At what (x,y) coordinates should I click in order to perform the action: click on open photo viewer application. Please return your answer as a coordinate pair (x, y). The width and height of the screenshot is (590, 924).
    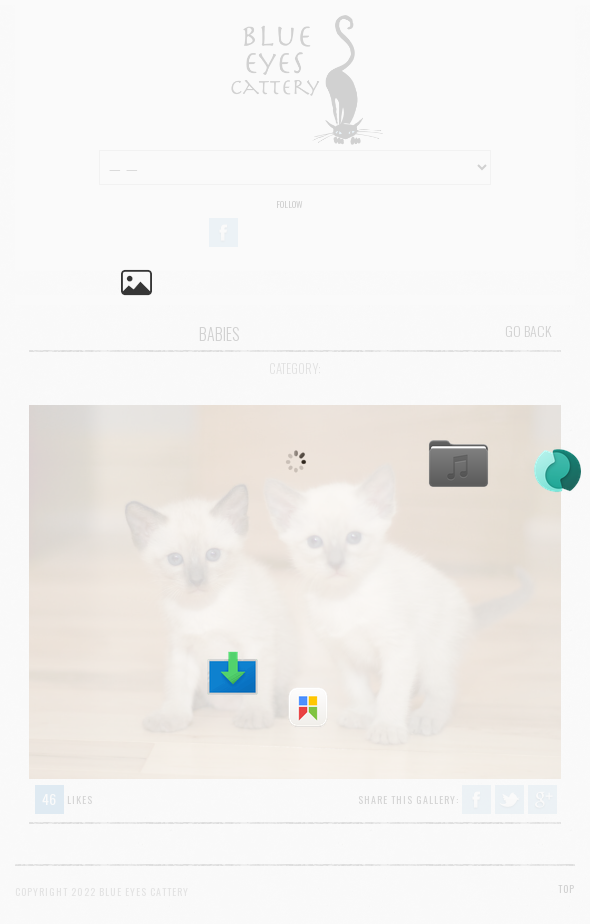
    Looking at the image, I should click on (136, 283).